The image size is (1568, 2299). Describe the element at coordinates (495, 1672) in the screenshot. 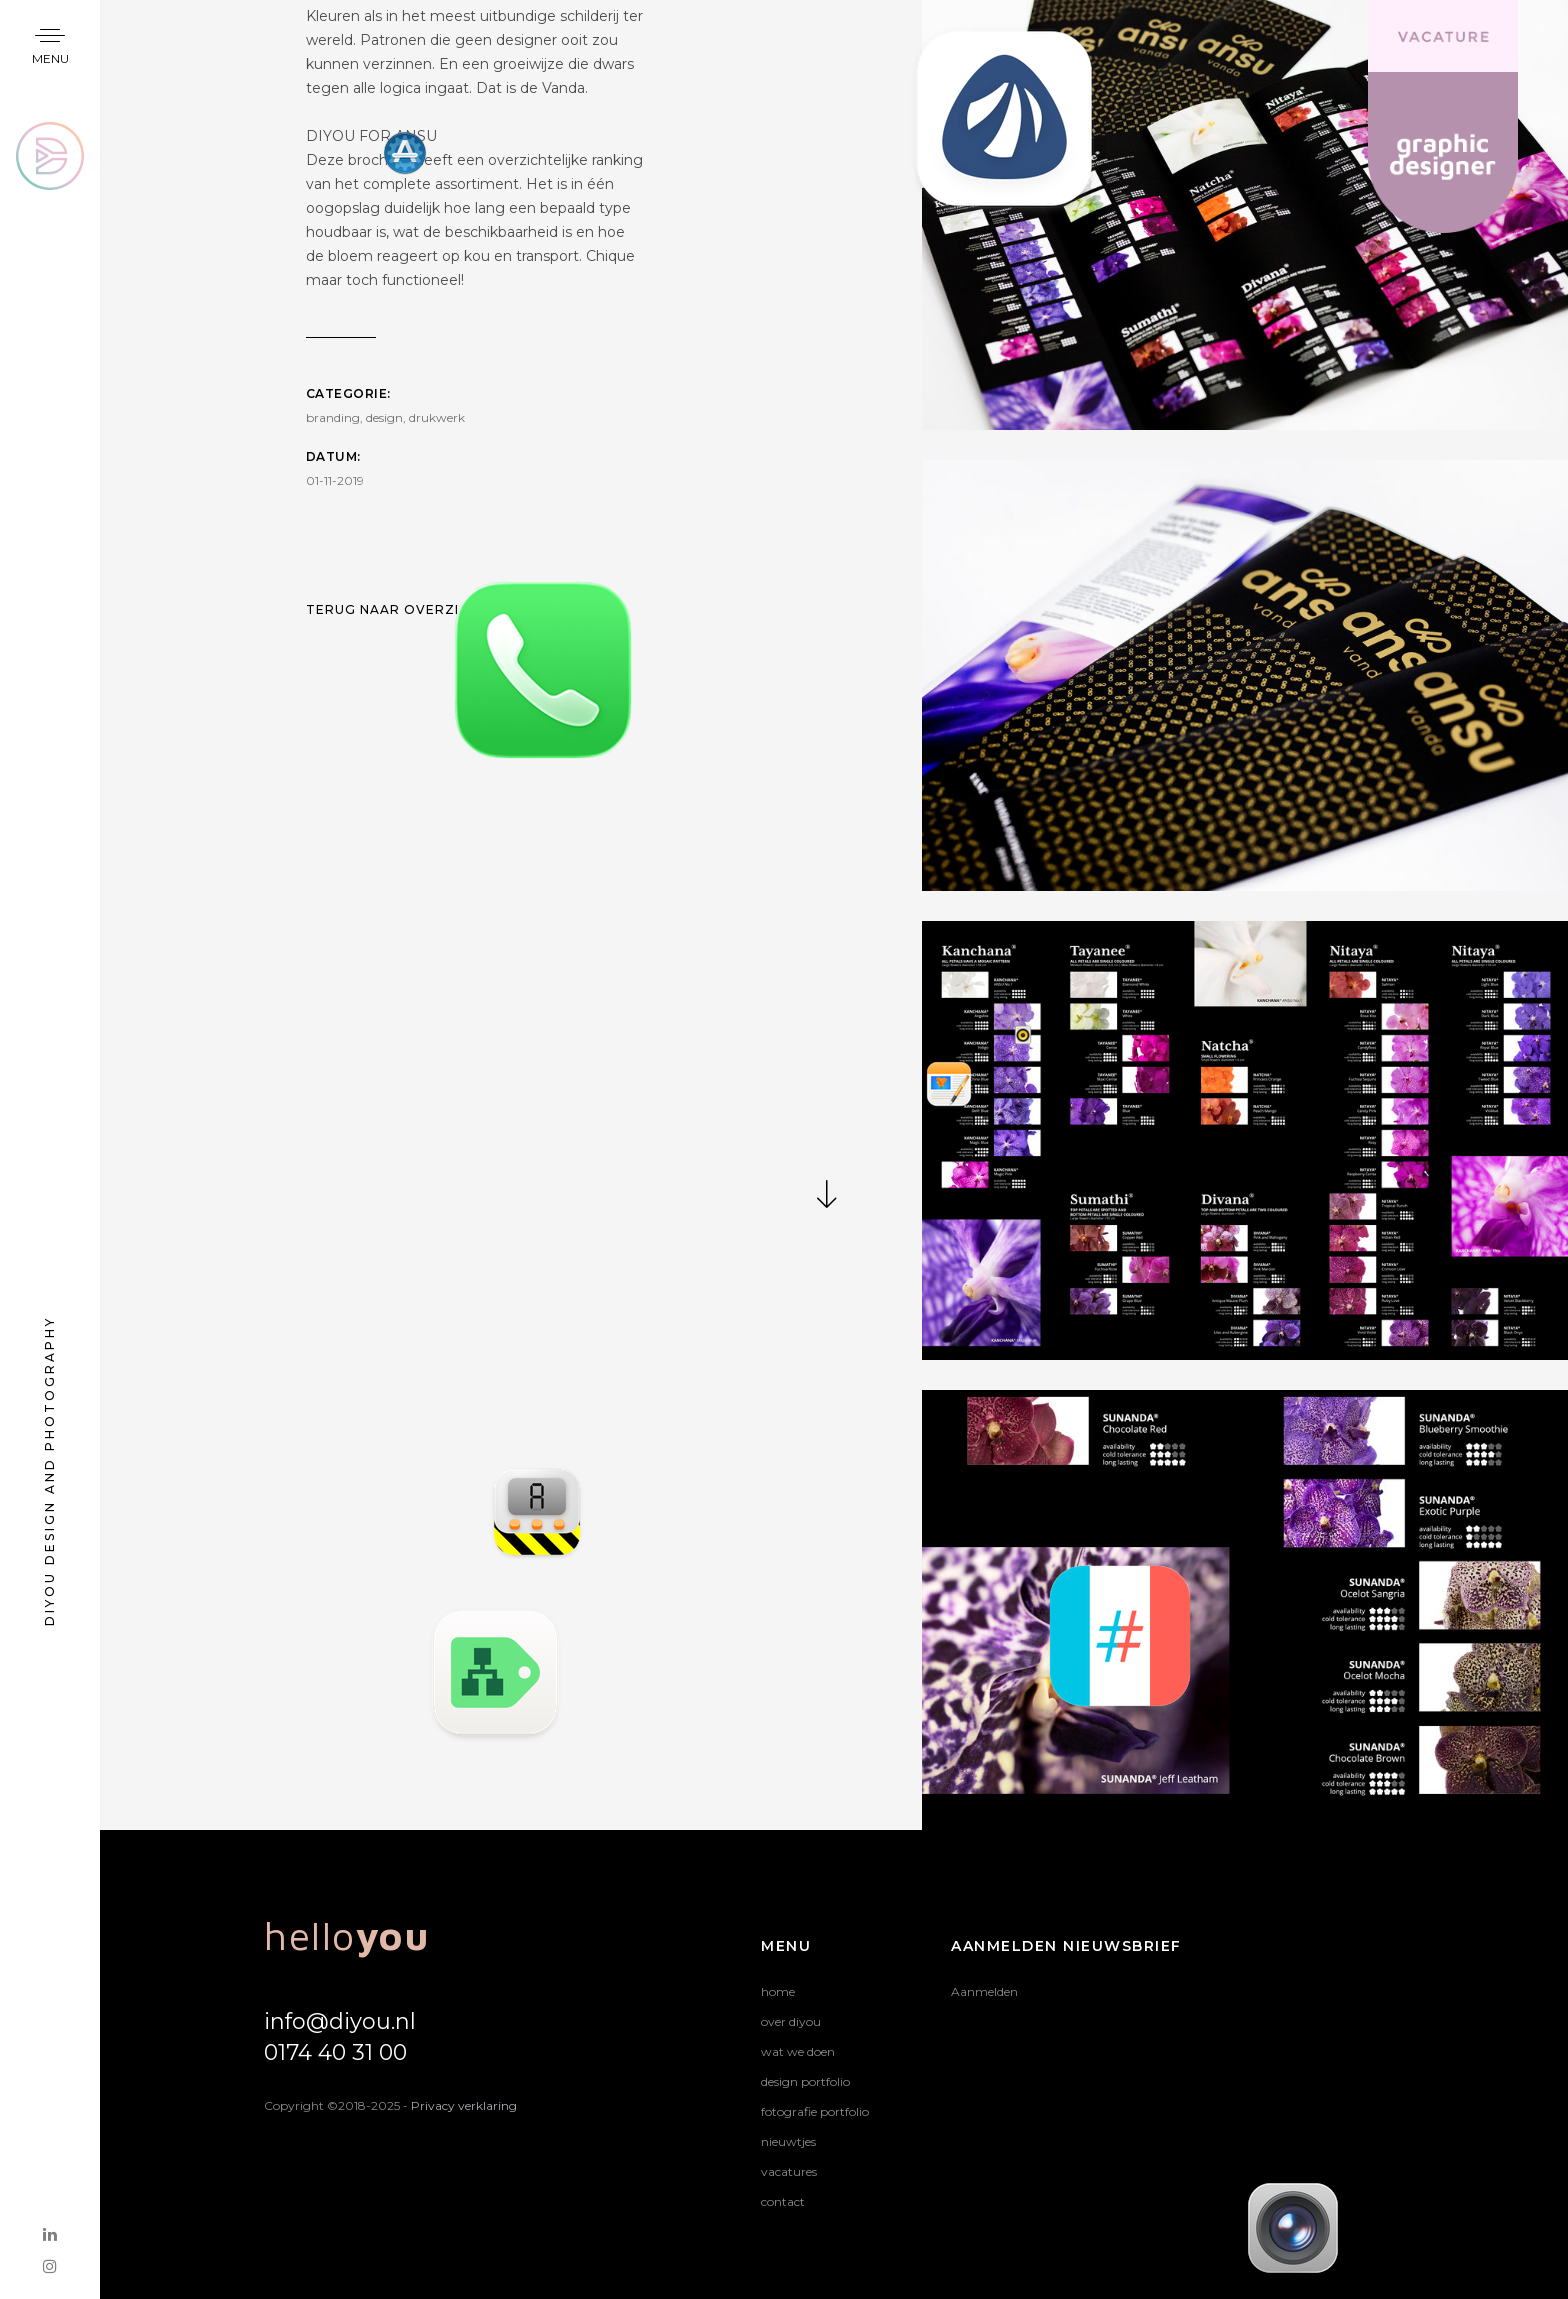

I see `open What IP network utility app` at that location.